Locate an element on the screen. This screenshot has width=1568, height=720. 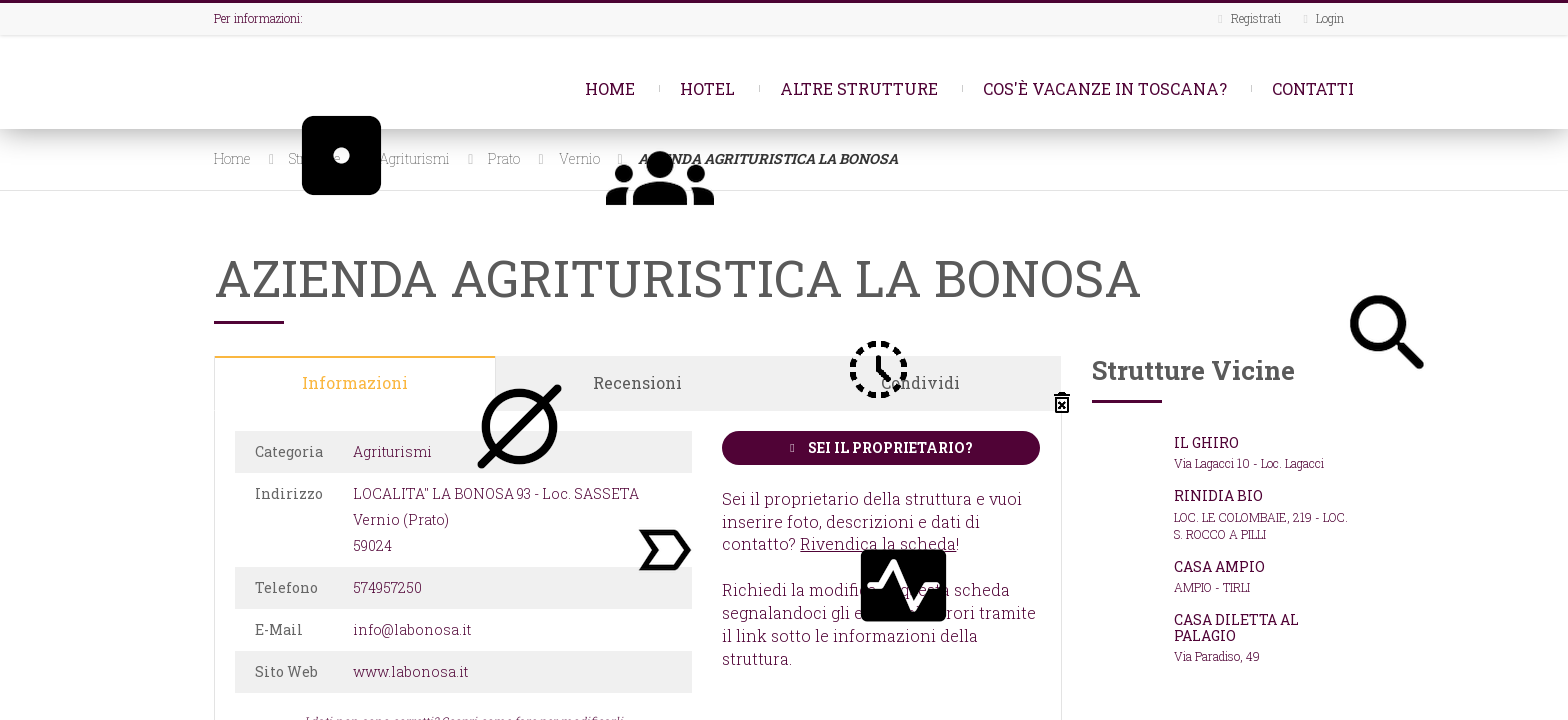
indicates a single selection or active state is located at coordinates (341, 155).